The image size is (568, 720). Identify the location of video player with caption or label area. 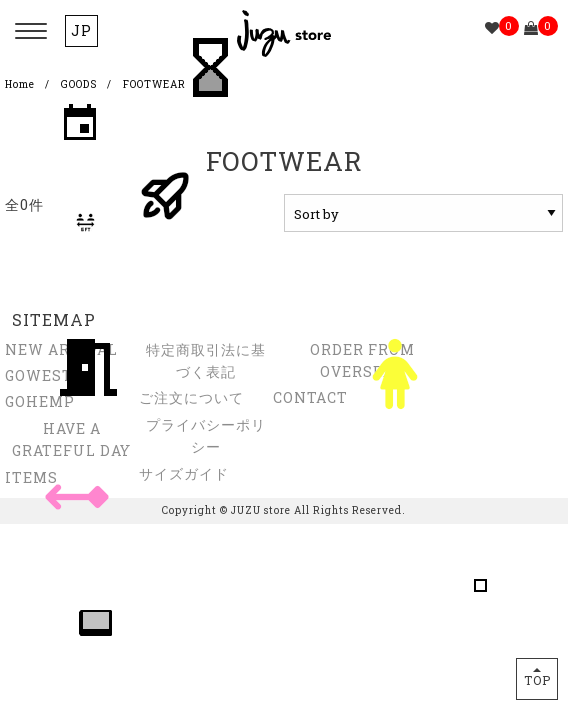
(96, 623).